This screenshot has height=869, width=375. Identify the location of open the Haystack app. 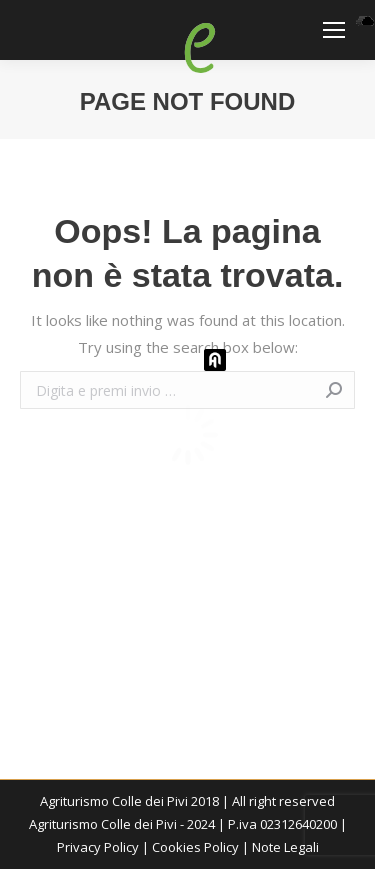
(215, 360).